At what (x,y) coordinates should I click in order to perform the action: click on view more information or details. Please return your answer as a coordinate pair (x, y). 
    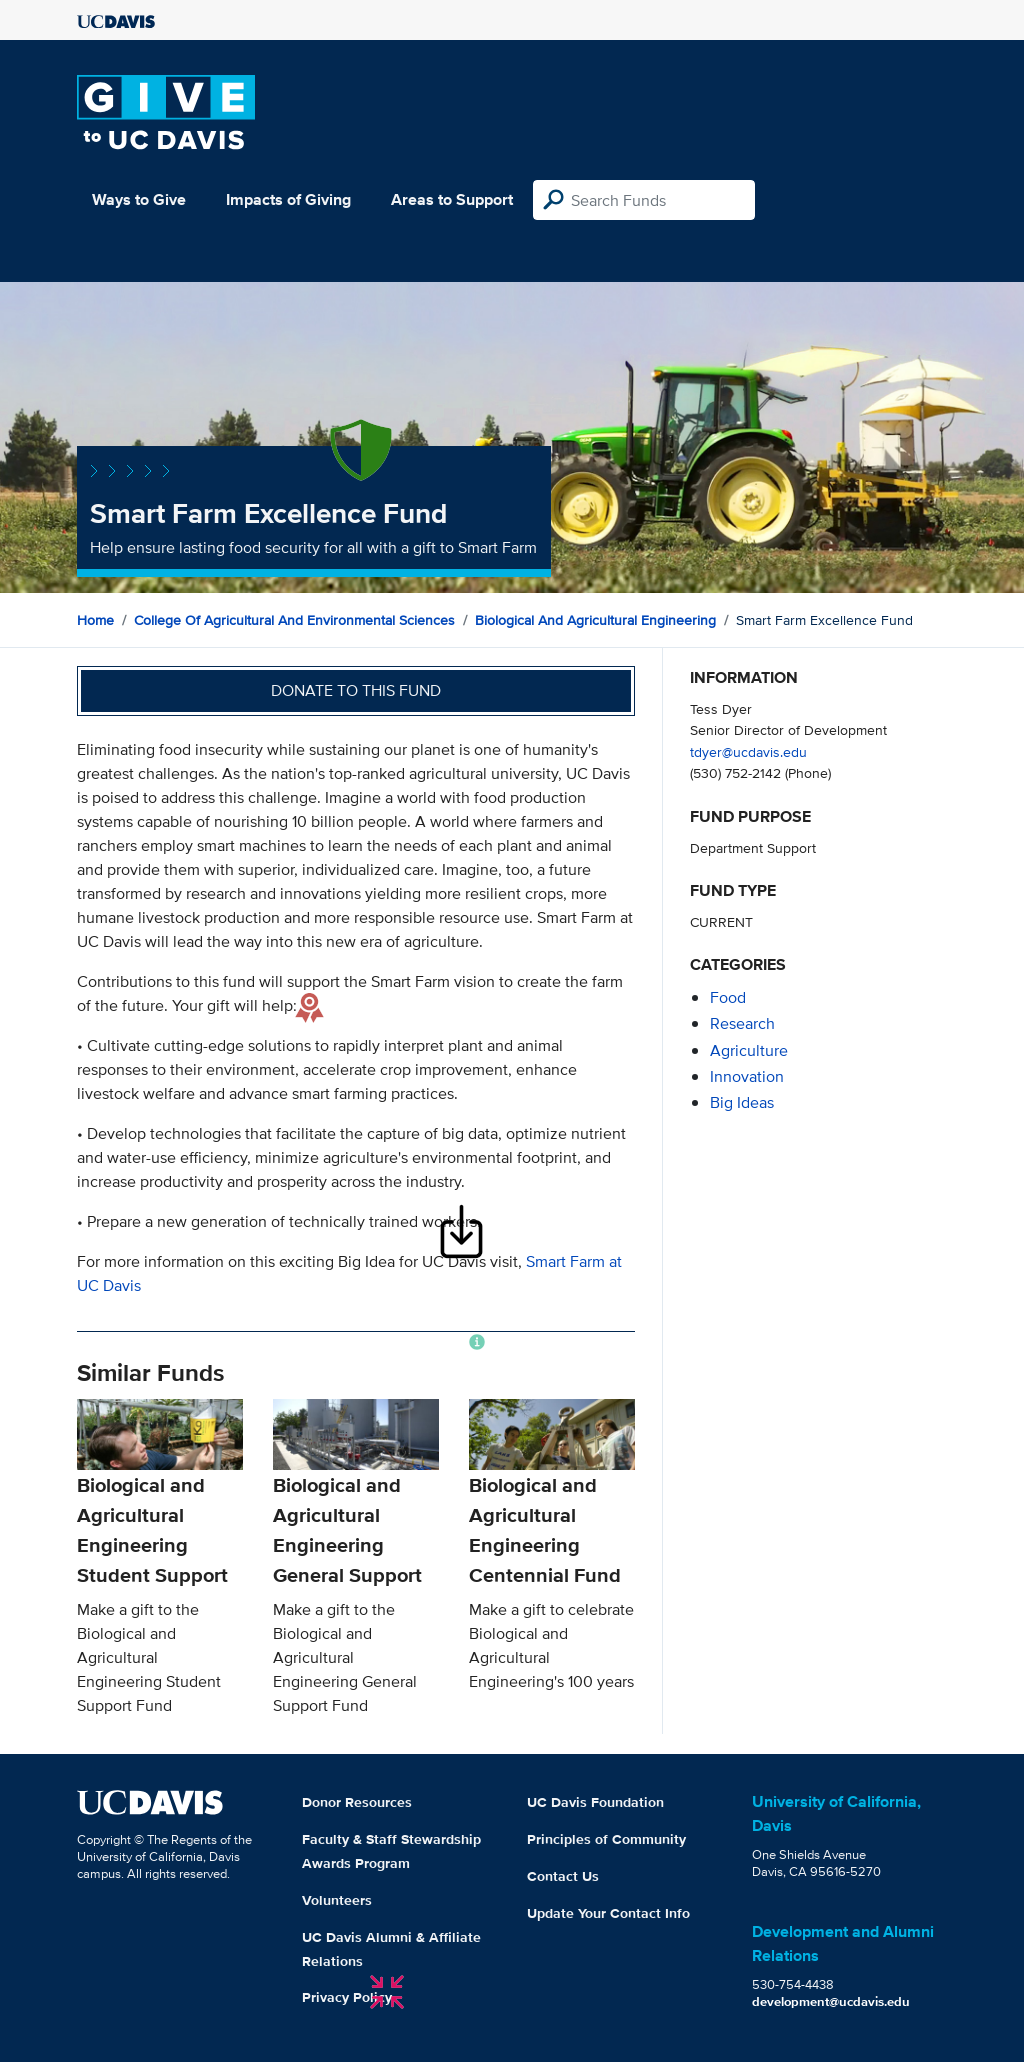
    Looking at the image, I should click on (477, 1342).